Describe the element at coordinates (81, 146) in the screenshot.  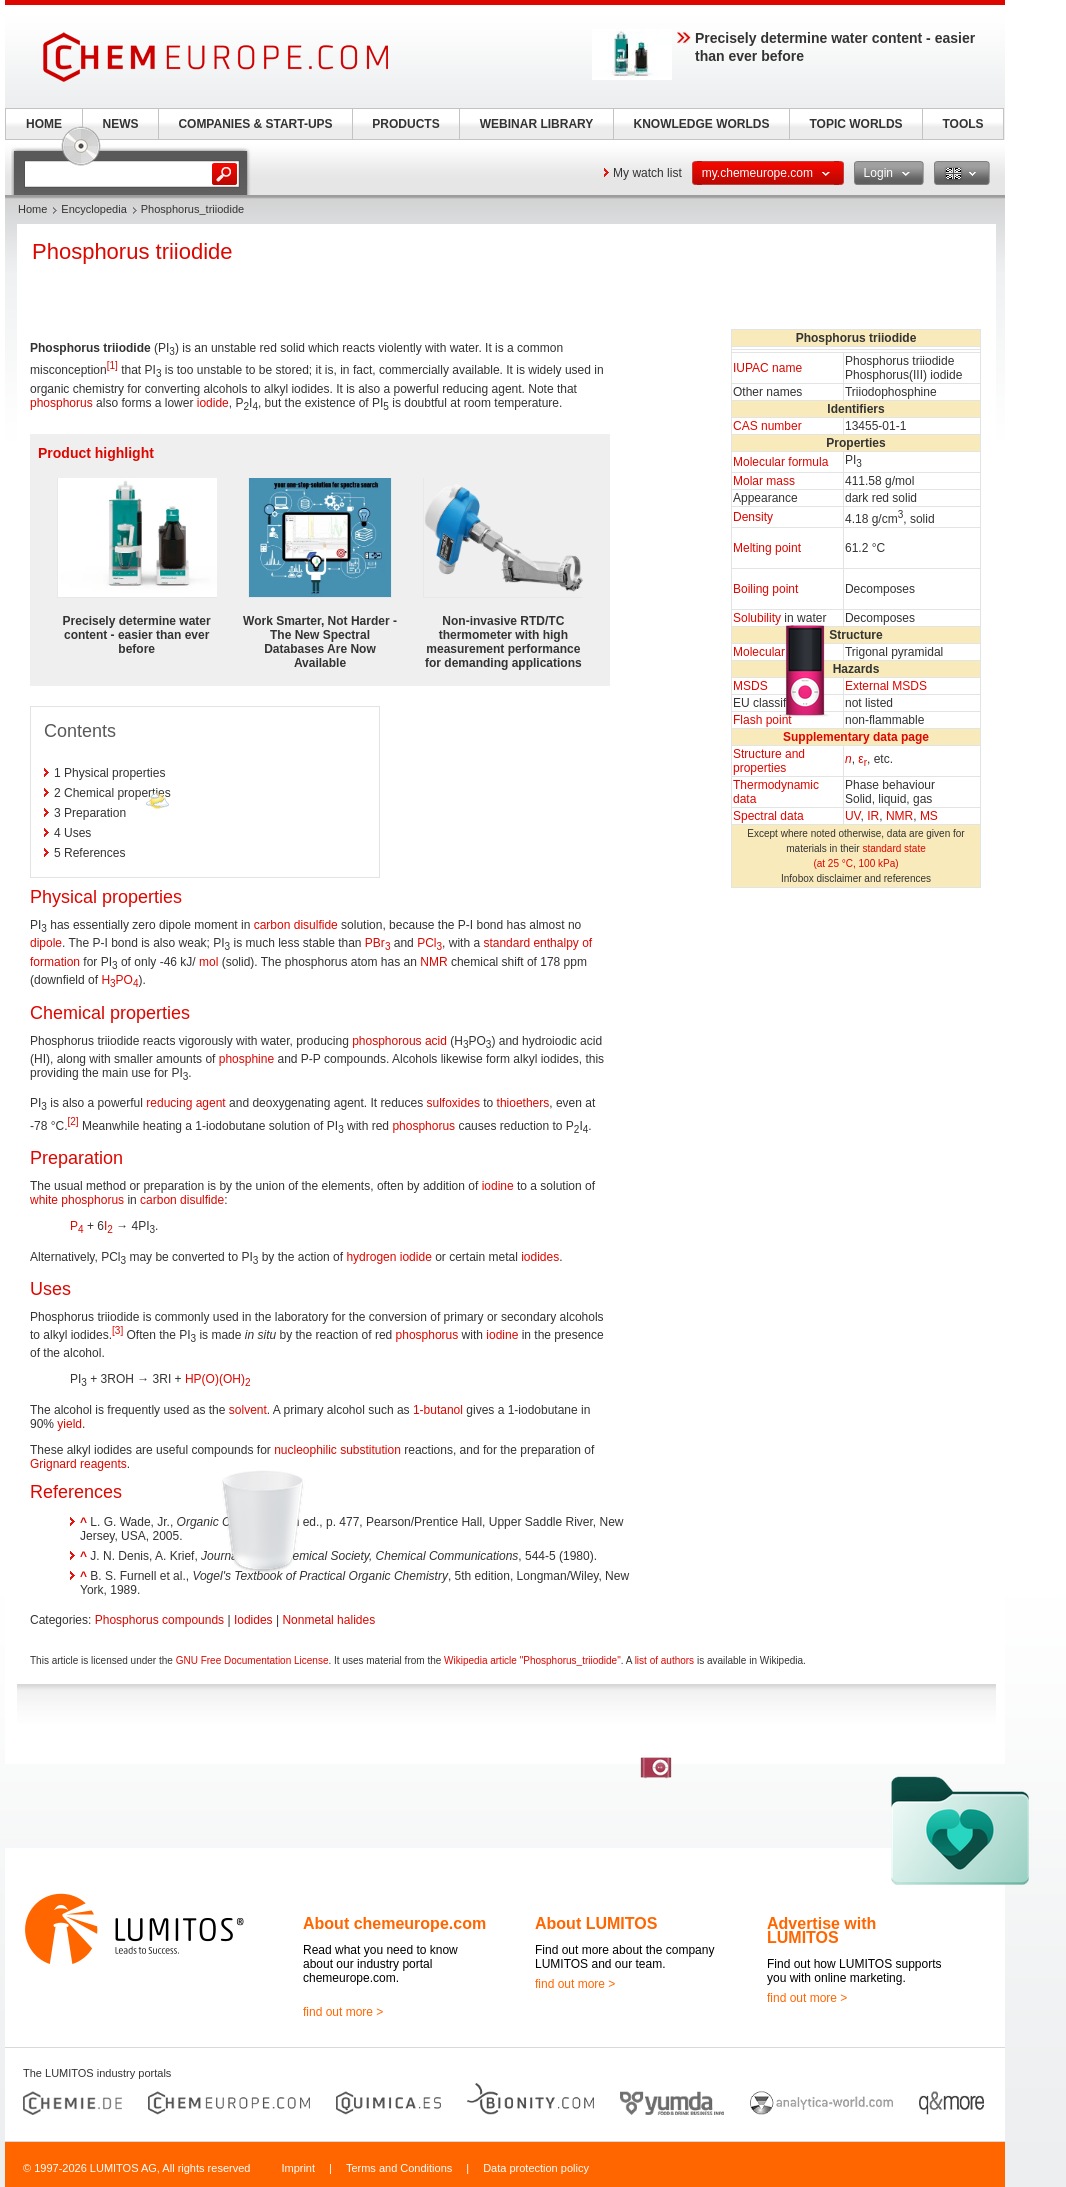
I see `access CD/DVD drive or disc media` at that location.